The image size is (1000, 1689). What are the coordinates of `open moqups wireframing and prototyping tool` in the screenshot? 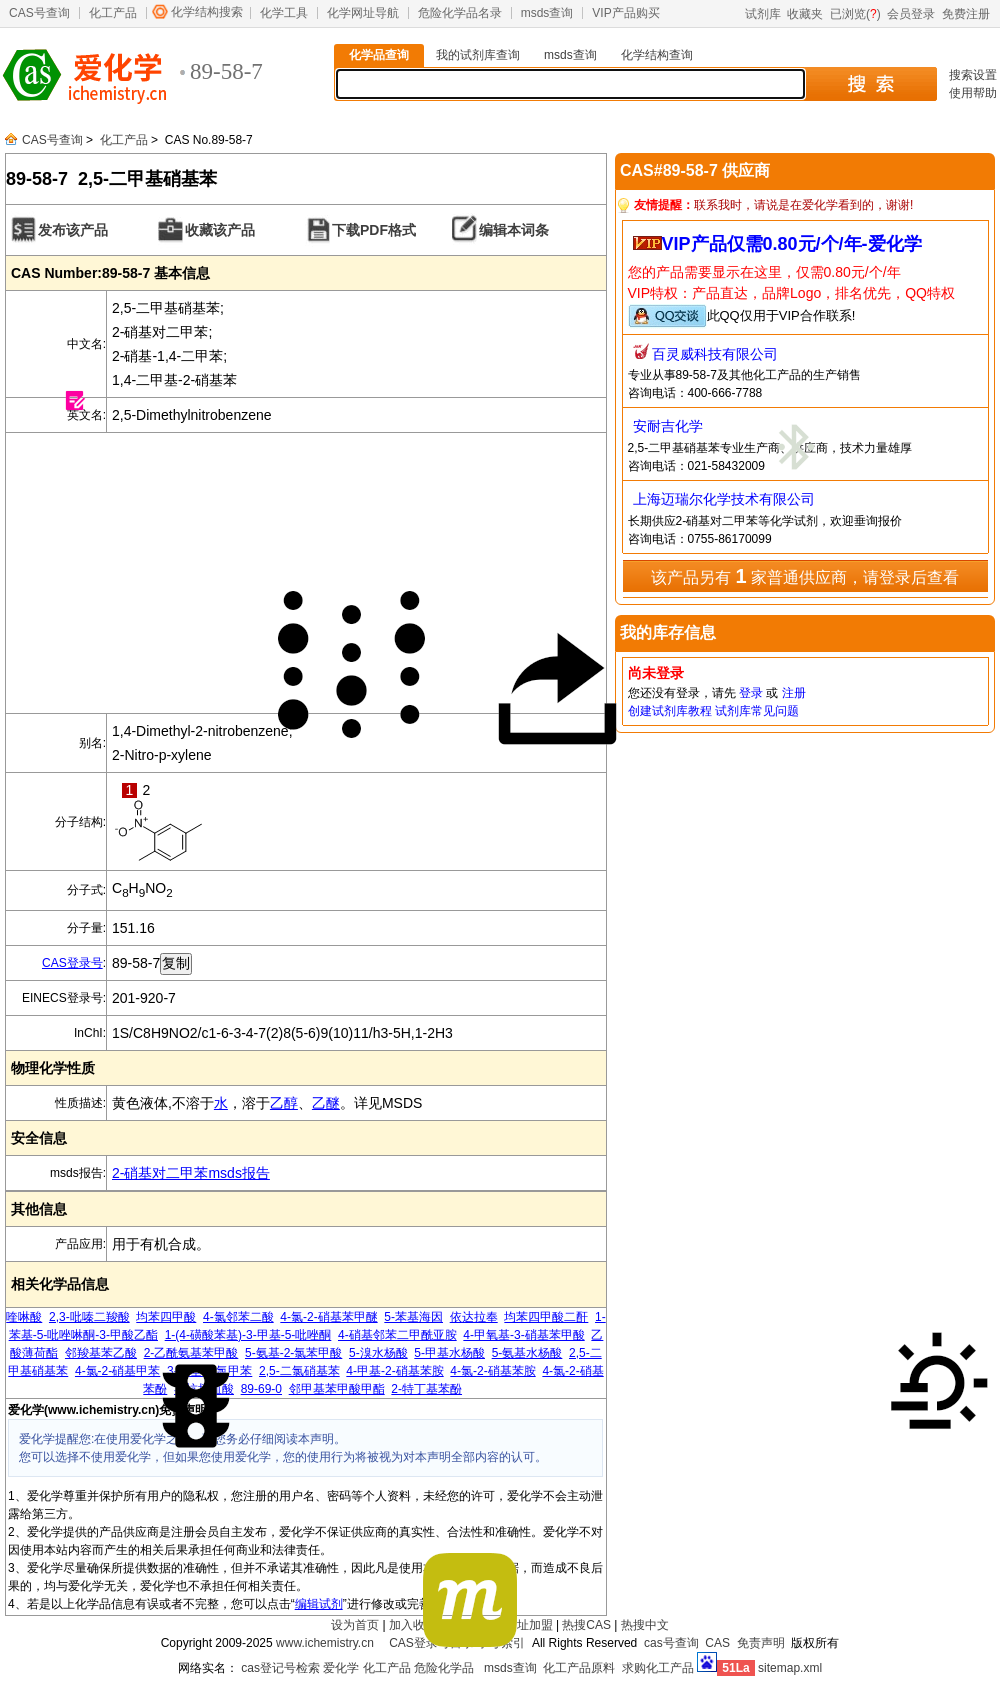 It's located at (470, 1600).